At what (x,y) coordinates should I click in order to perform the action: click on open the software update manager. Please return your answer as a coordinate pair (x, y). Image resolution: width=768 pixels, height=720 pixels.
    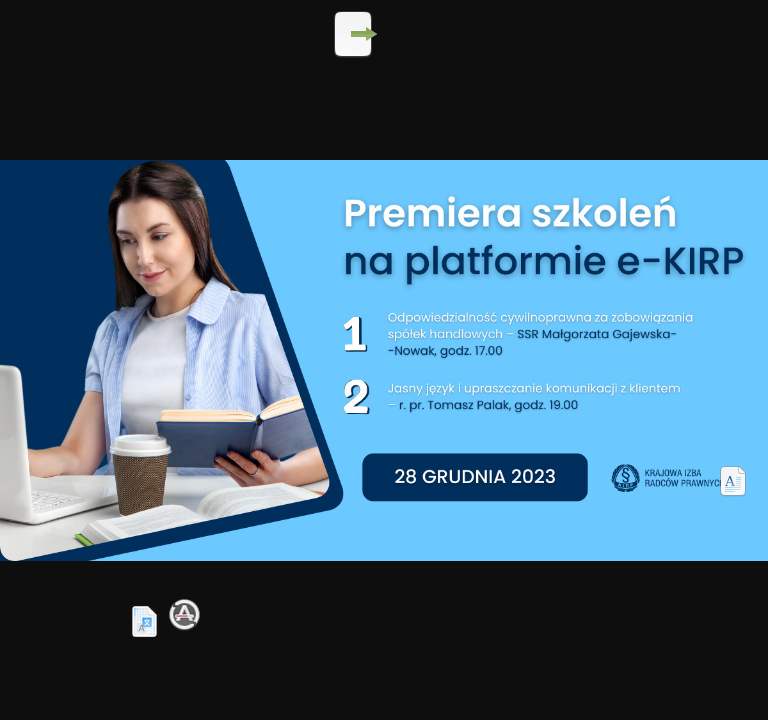
    Looking at the image, I should click on (184, 614).